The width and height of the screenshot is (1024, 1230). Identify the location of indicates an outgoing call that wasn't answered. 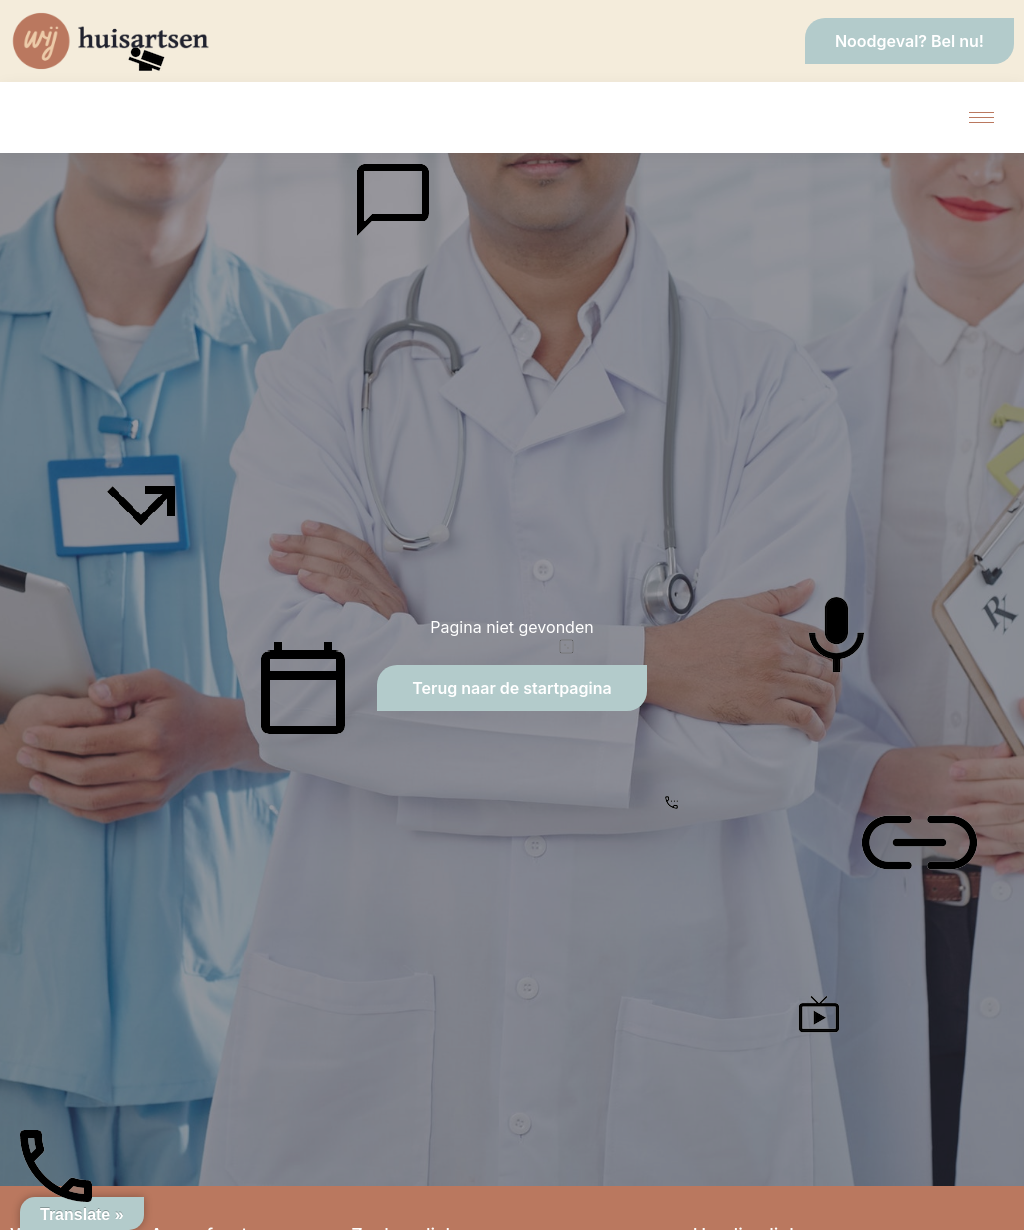
(141, 505).